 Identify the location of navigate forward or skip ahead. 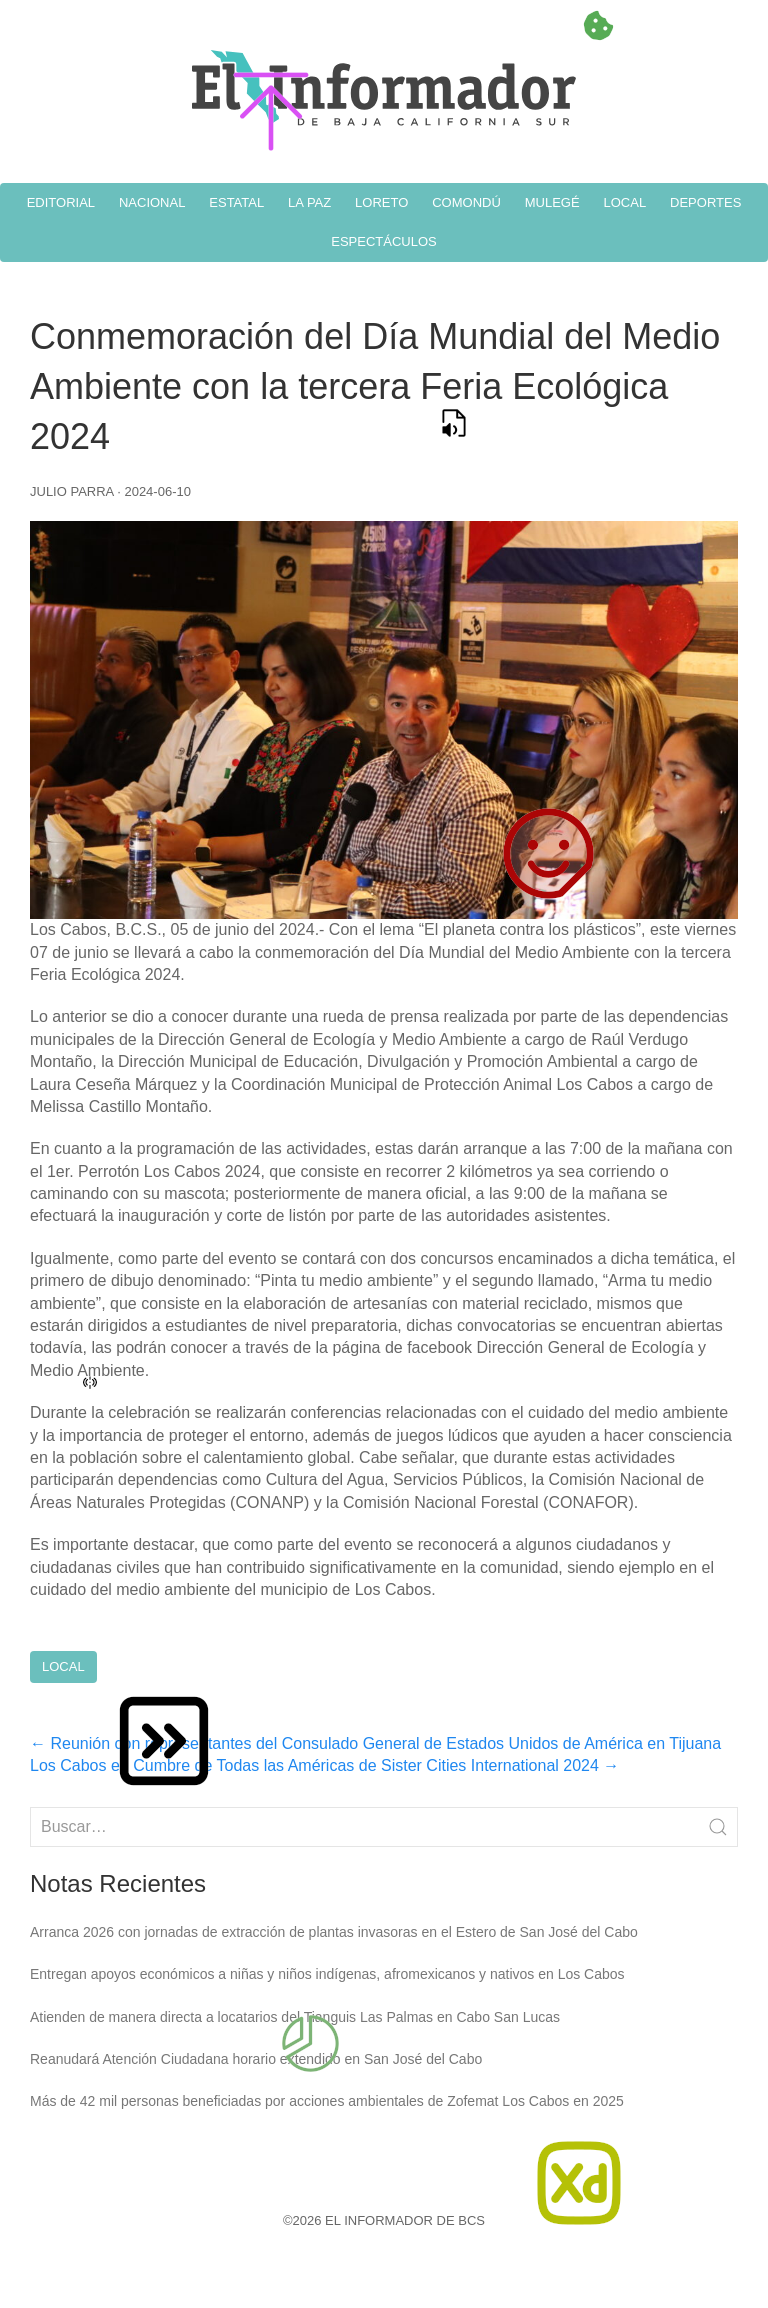
(164, 1741).